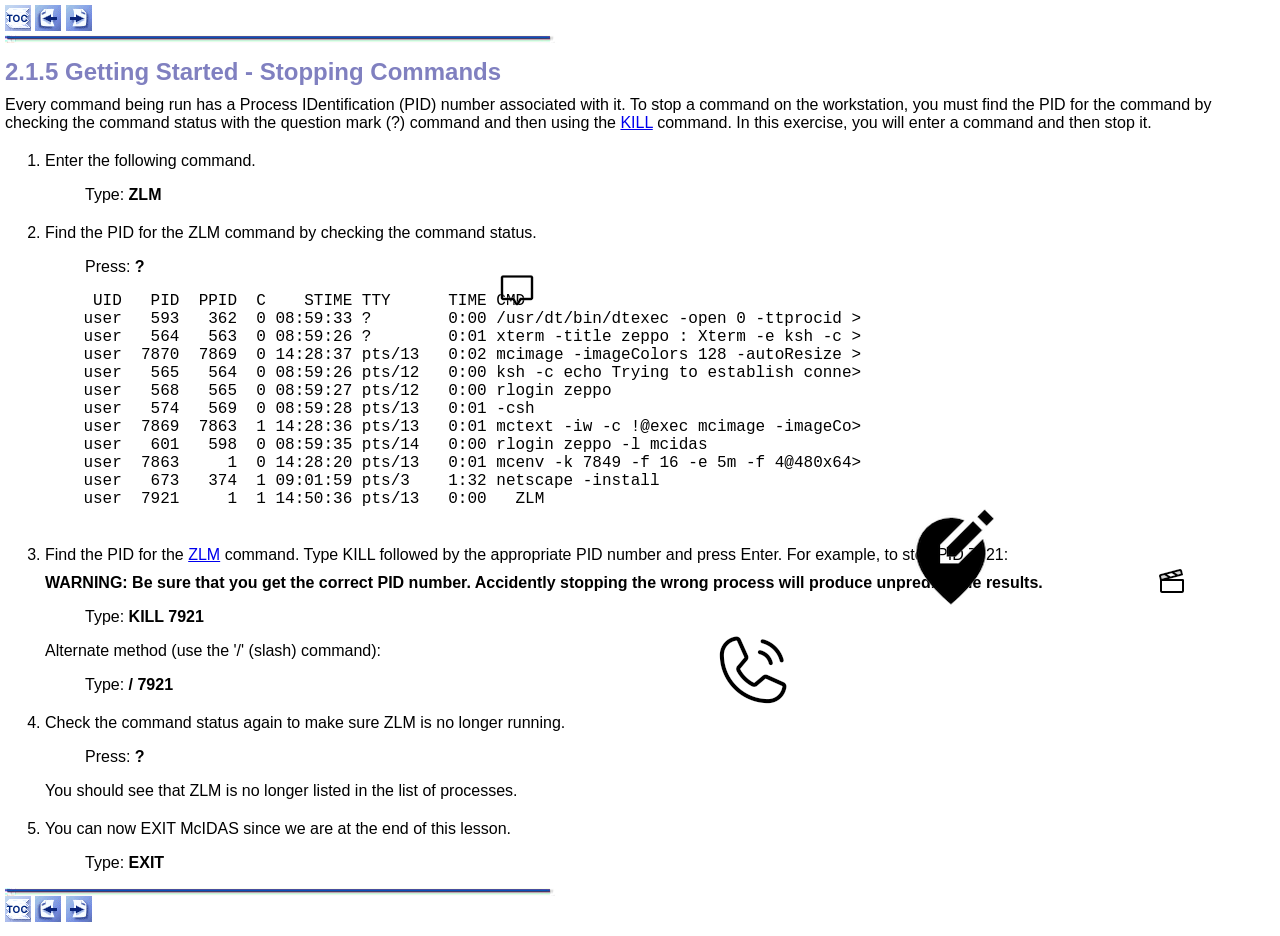 The width and height of the screenshot is (1280, 936). Describe the element at coordinates (754, 668) in the screenshot. I see `make a phone call` at that location.